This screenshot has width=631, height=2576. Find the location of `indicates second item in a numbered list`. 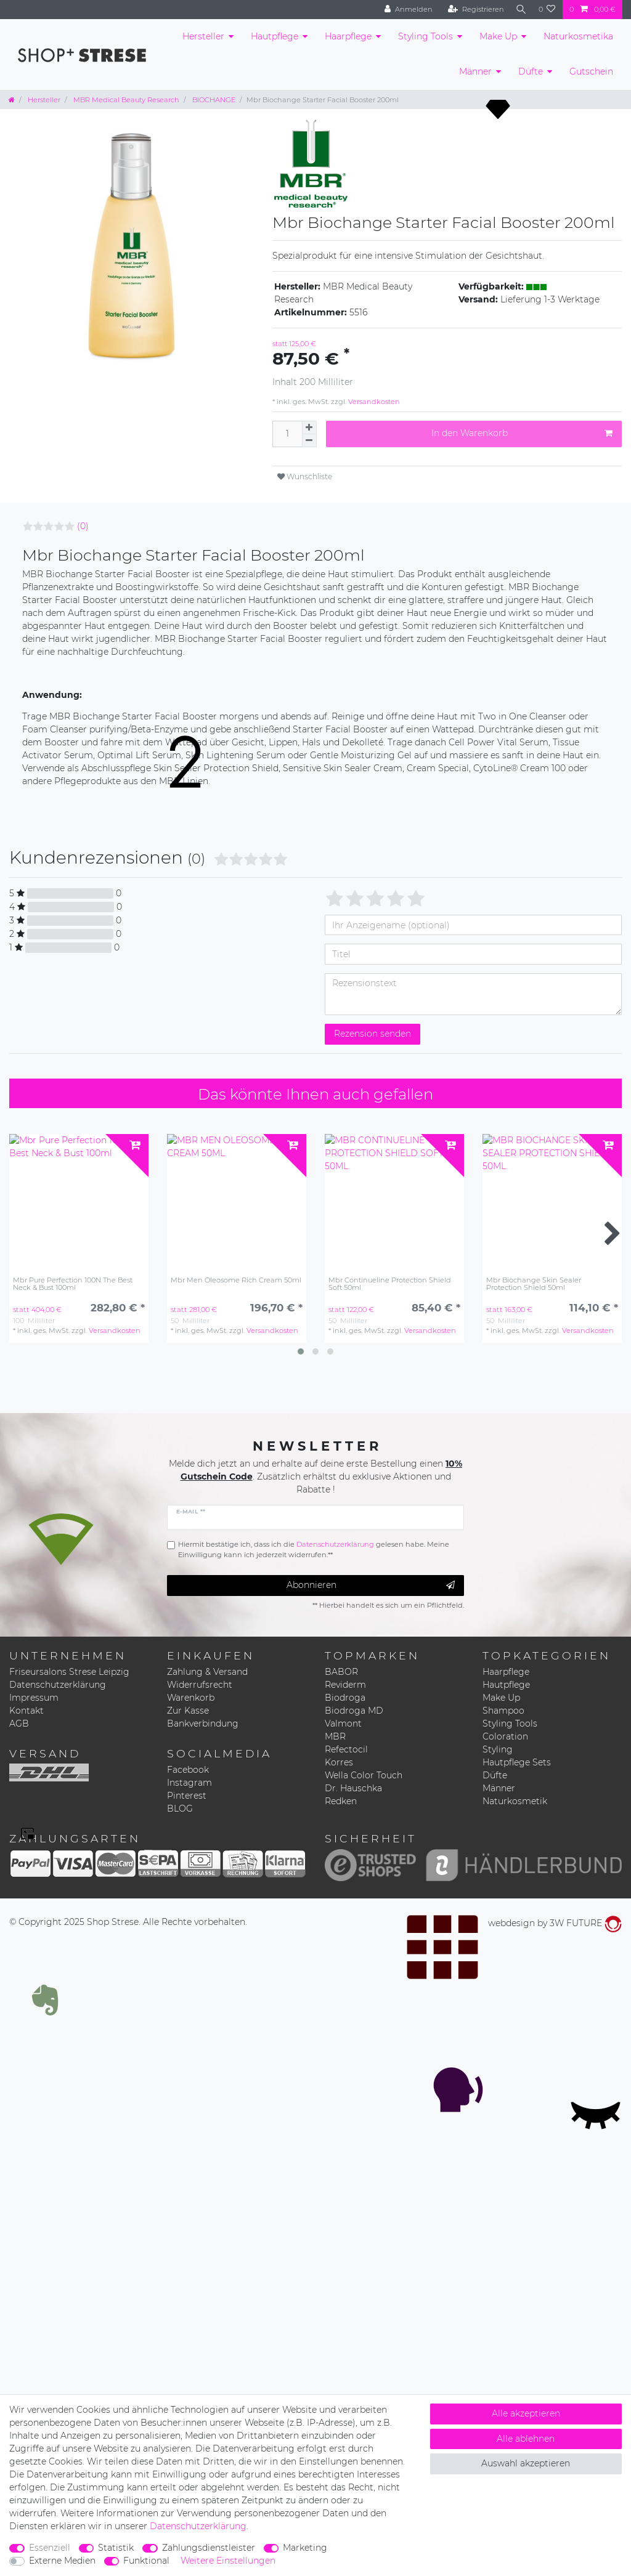

indicates second item in a numbered list is located at coordinates (185, 762).